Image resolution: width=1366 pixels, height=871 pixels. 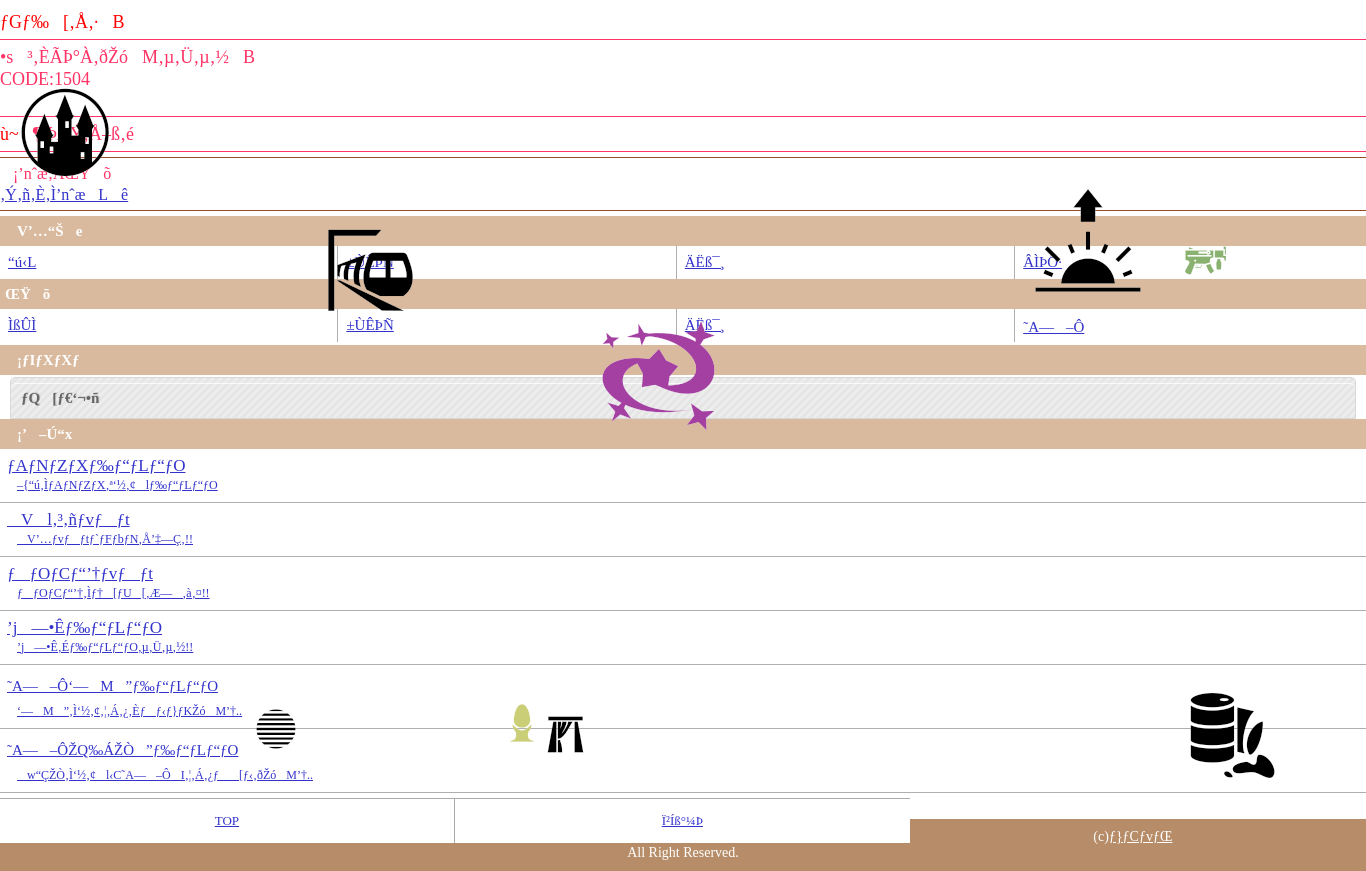 I want to click on enter a temple or shrine location, so click(x=565, y=734).